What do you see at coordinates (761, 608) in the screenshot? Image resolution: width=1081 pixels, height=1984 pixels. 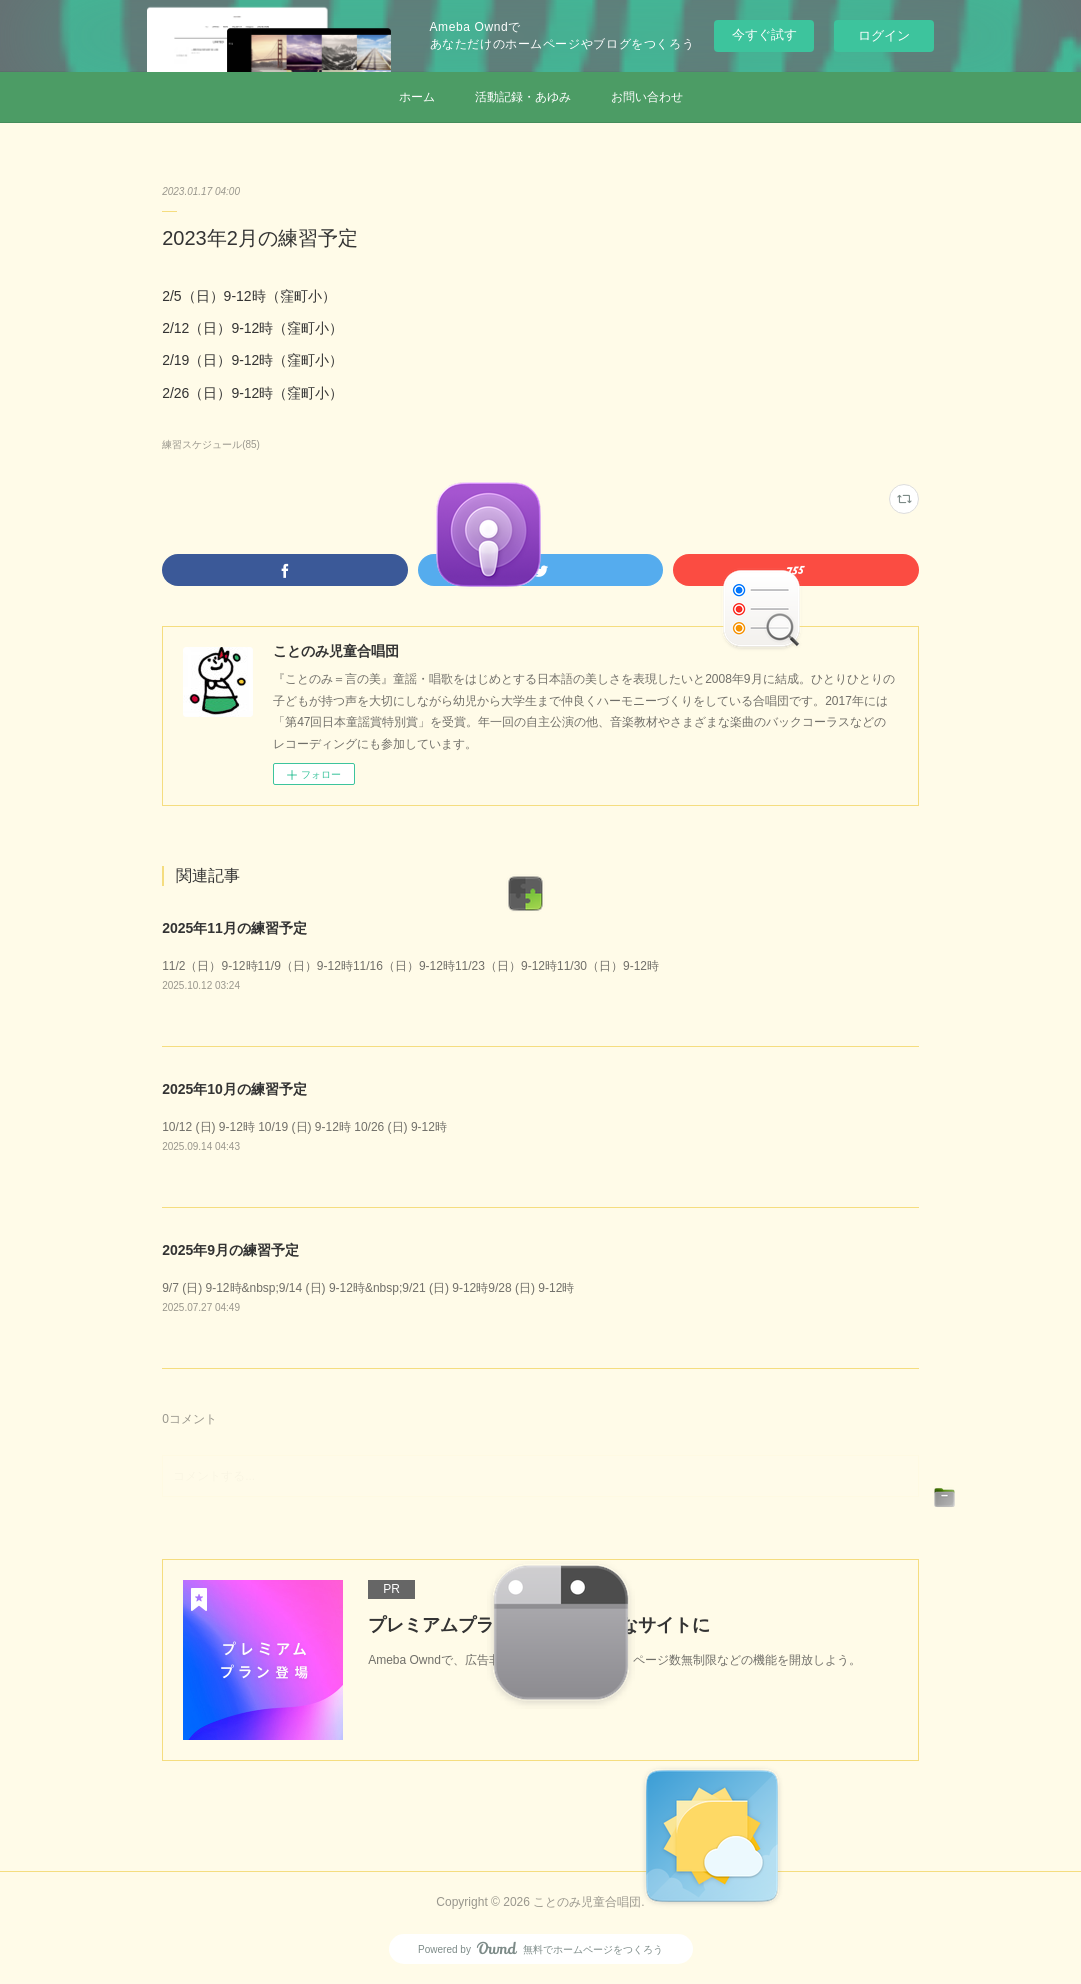 I see `open the log viewer application` at bounding box center [761, 608].